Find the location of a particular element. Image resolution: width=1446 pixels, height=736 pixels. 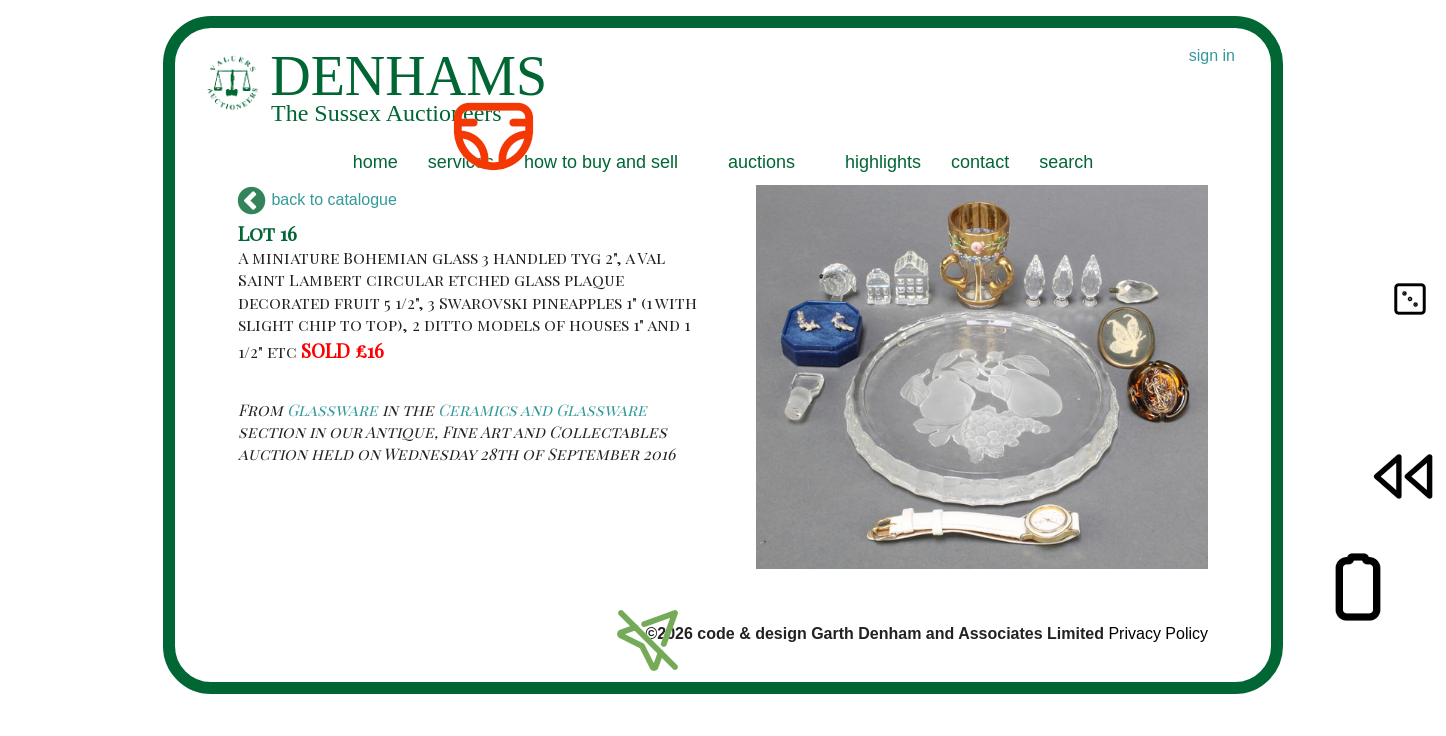

indicates empty battery status is located at coordinates (1358, 587).